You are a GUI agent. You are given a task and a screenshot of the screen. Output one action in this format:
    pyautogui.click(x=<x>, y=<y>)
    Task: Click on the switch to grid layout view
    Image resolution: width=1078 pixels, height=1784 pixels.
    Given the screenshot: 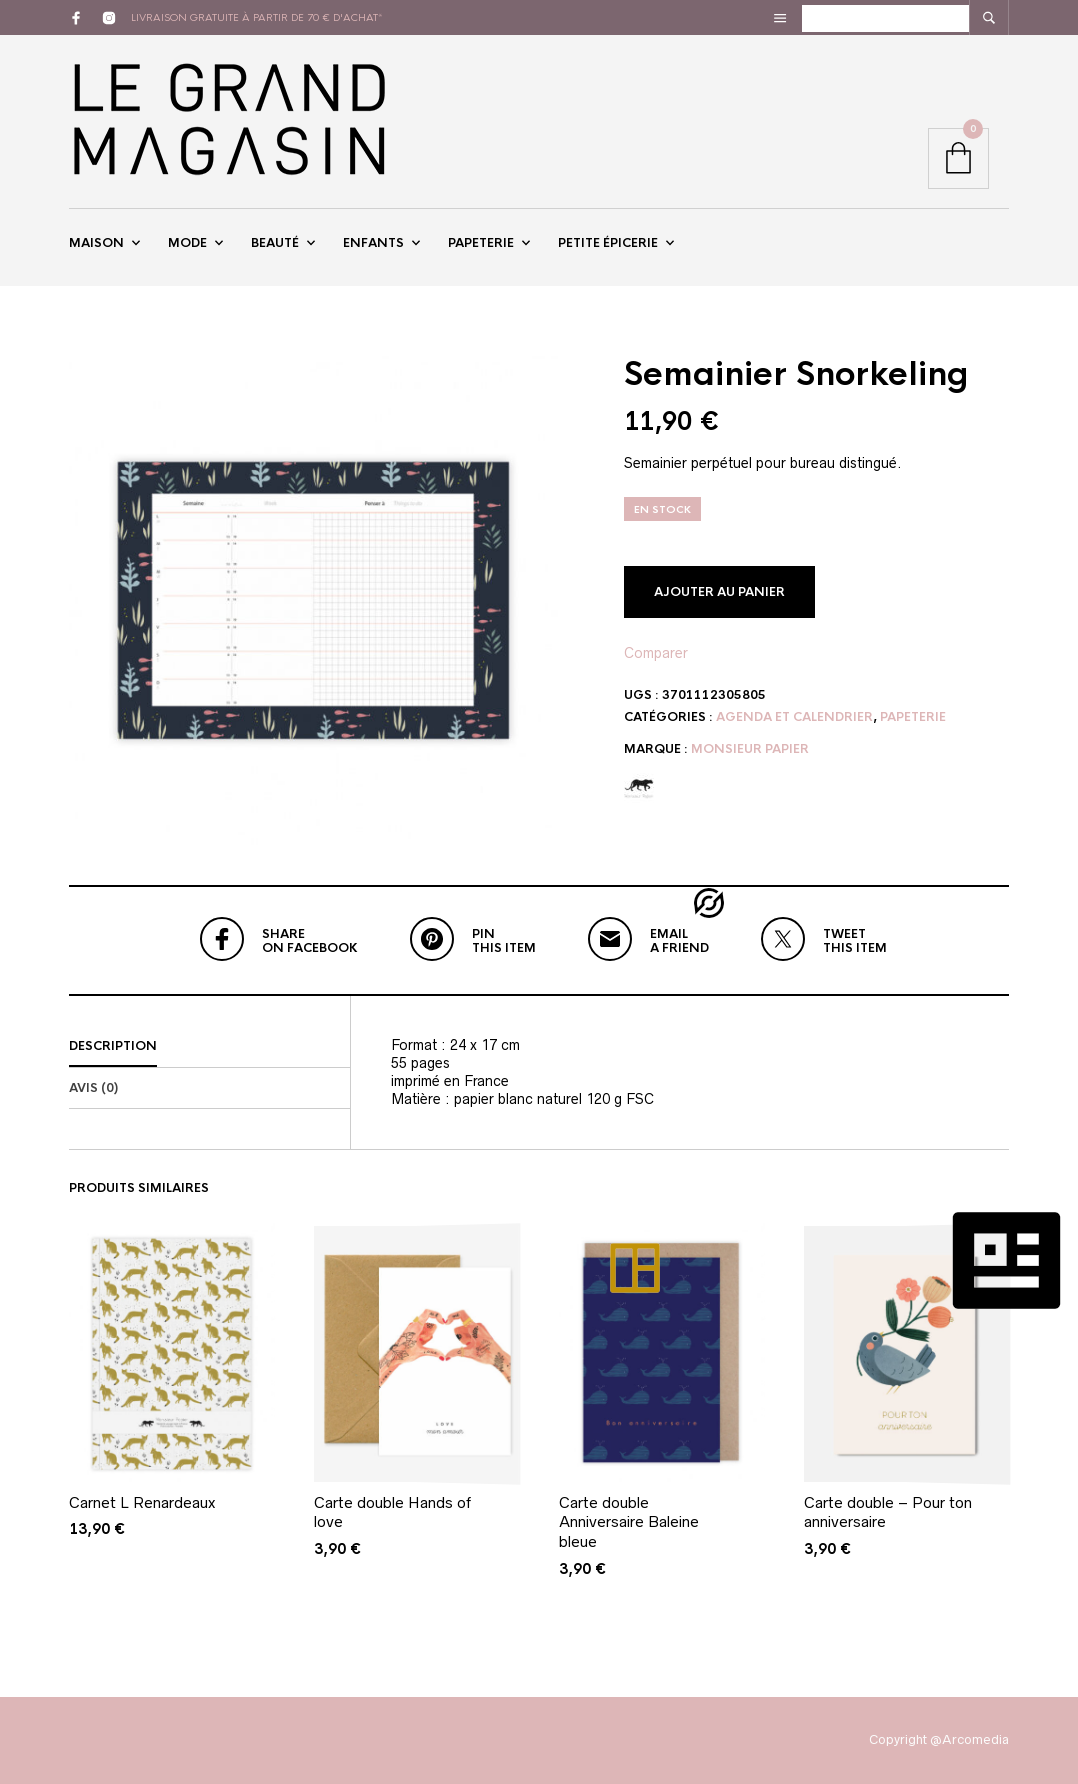 What is the action you would take?
    pyautogui.click(x=635, y=1268)
    